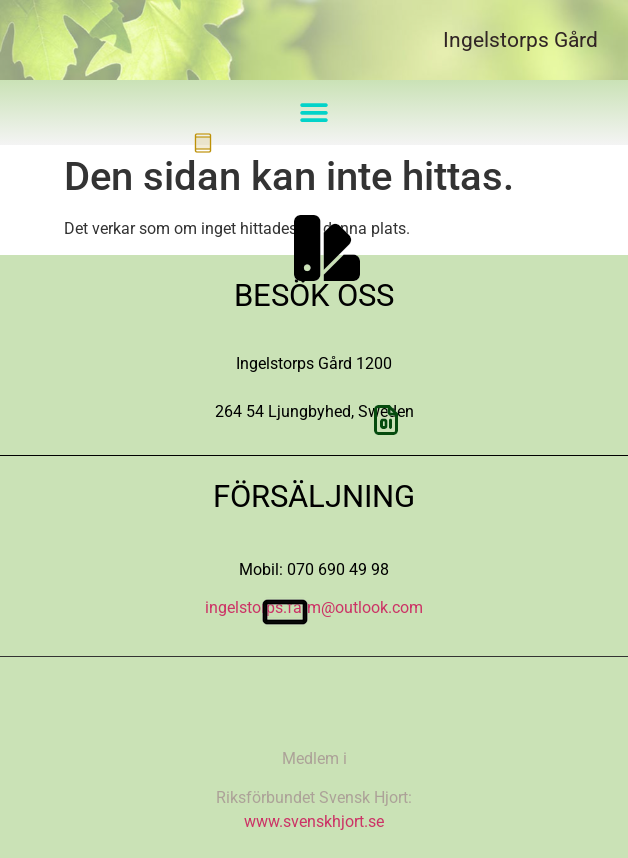 Image resolution: width=628 pixels, height=858 pixels. Describe the element at coordinates (386, 420) in the screenshot. I see `view a file containing numeric data` at that location.